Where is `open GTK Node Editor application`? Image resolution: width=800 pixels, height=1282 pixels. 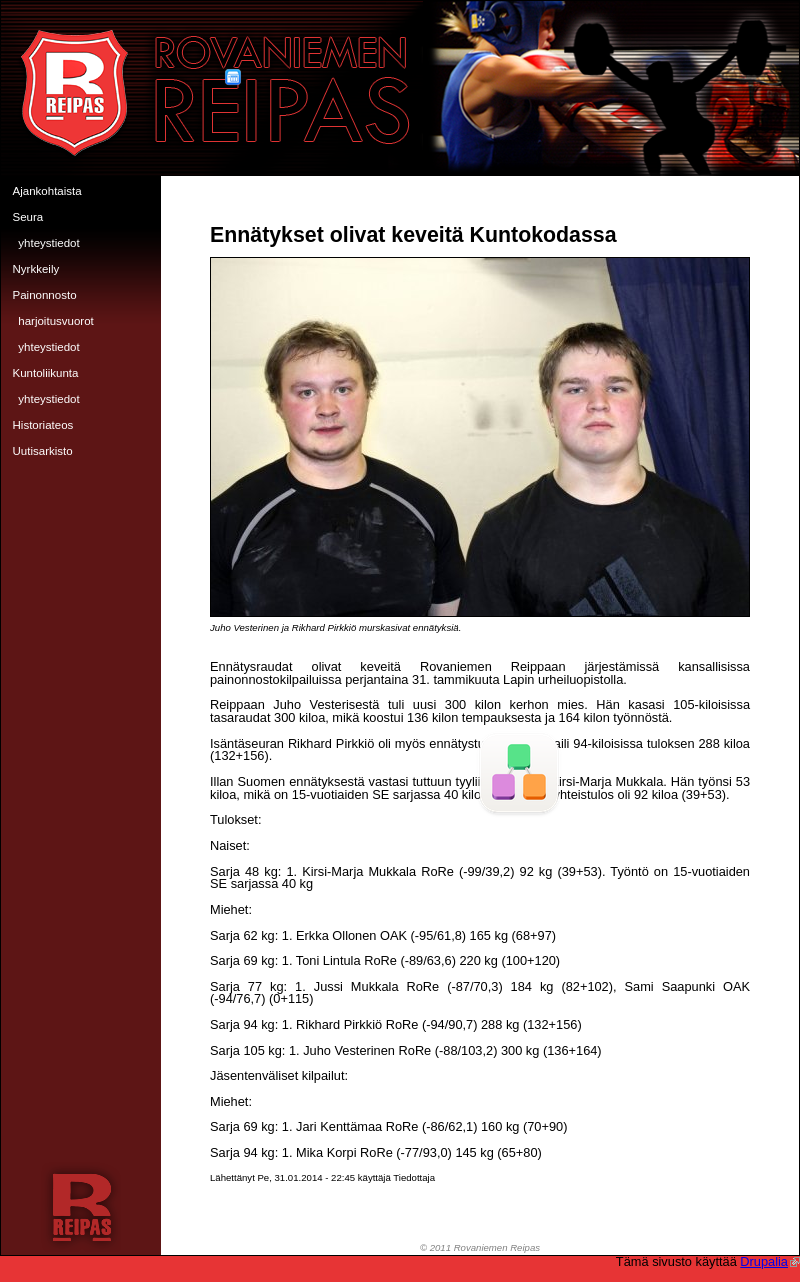 open GTK Node Editor application is located at coordinates (519, 773).